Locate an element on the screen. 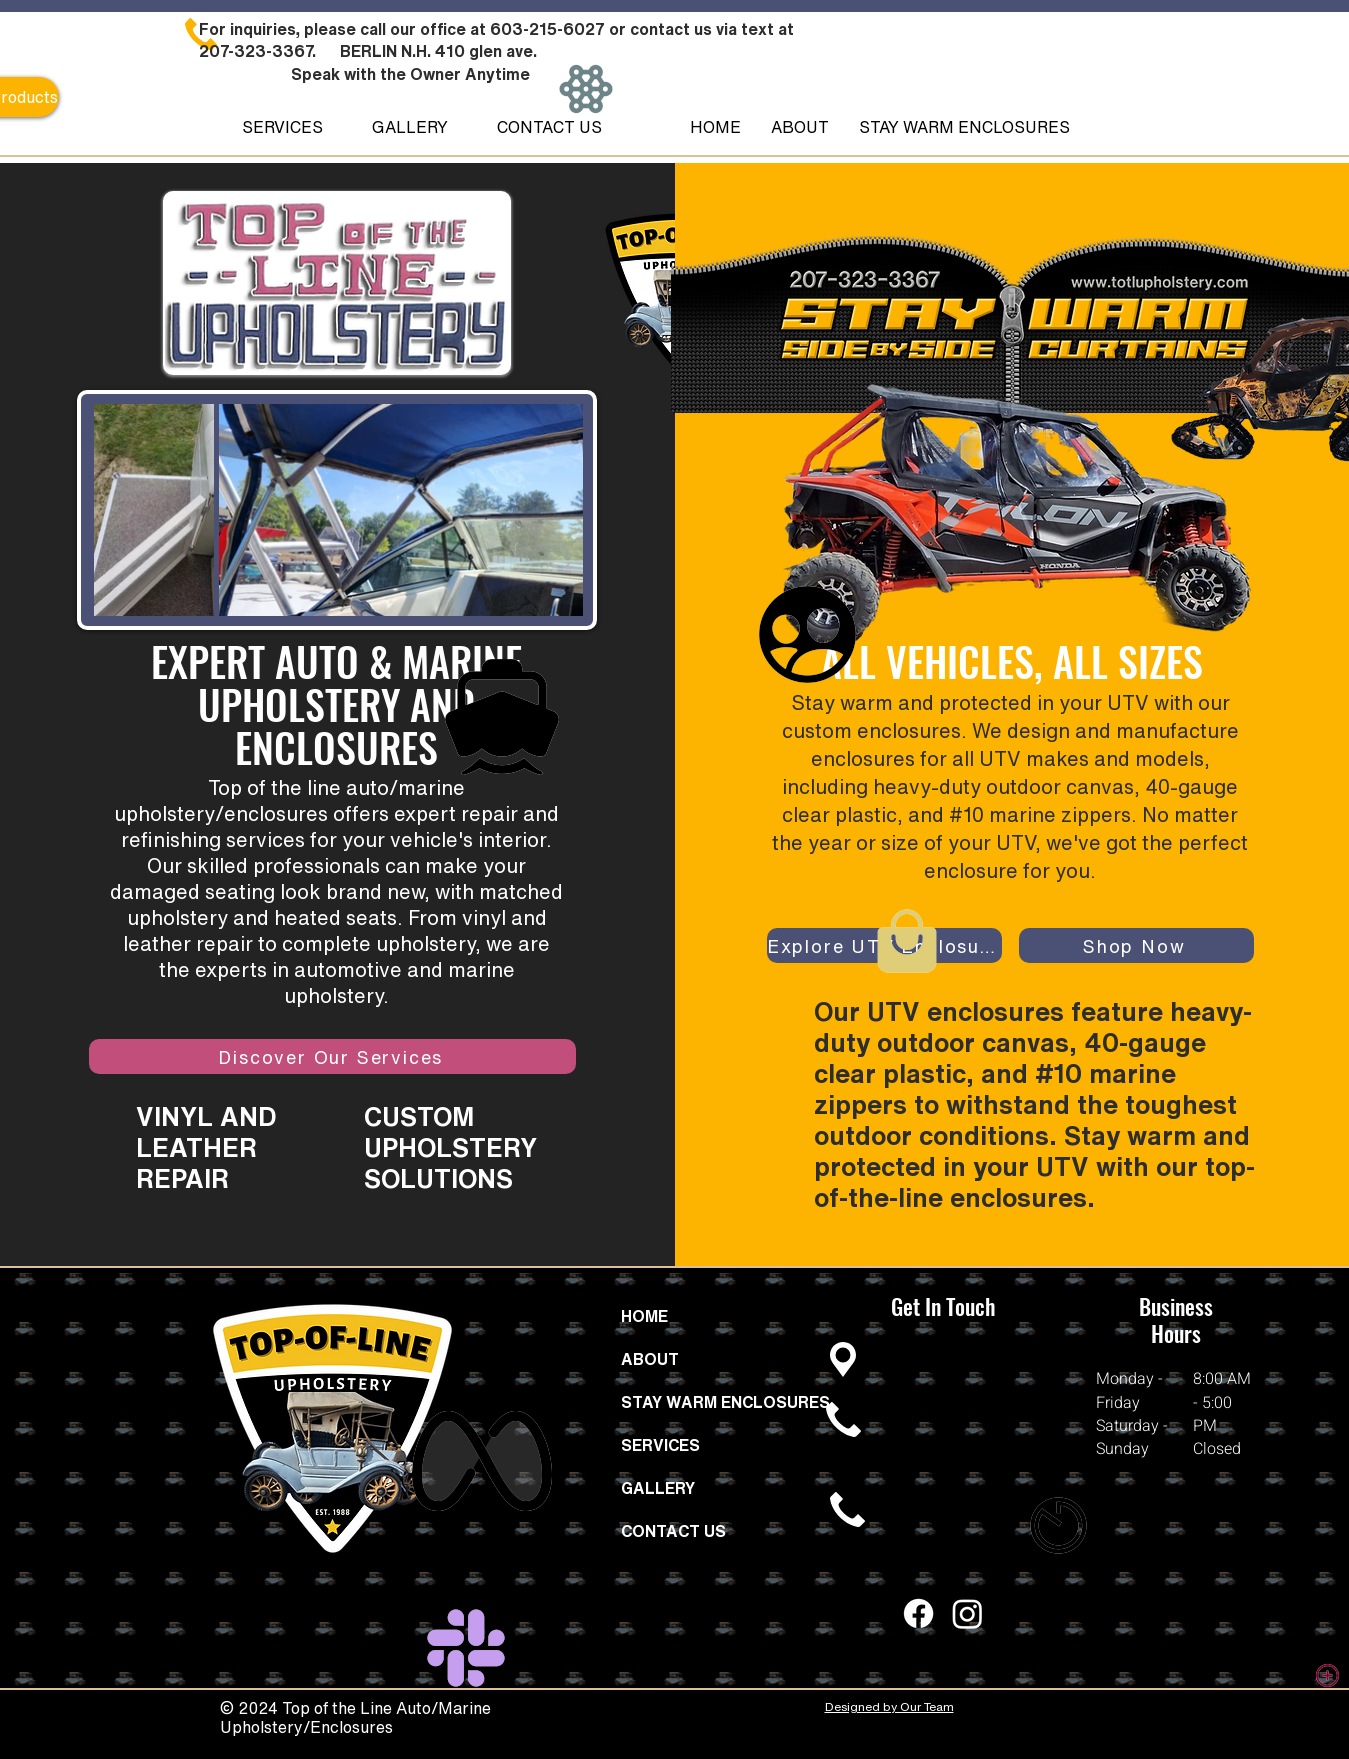  view star-ring network topology is located at coordinates (586, 89).